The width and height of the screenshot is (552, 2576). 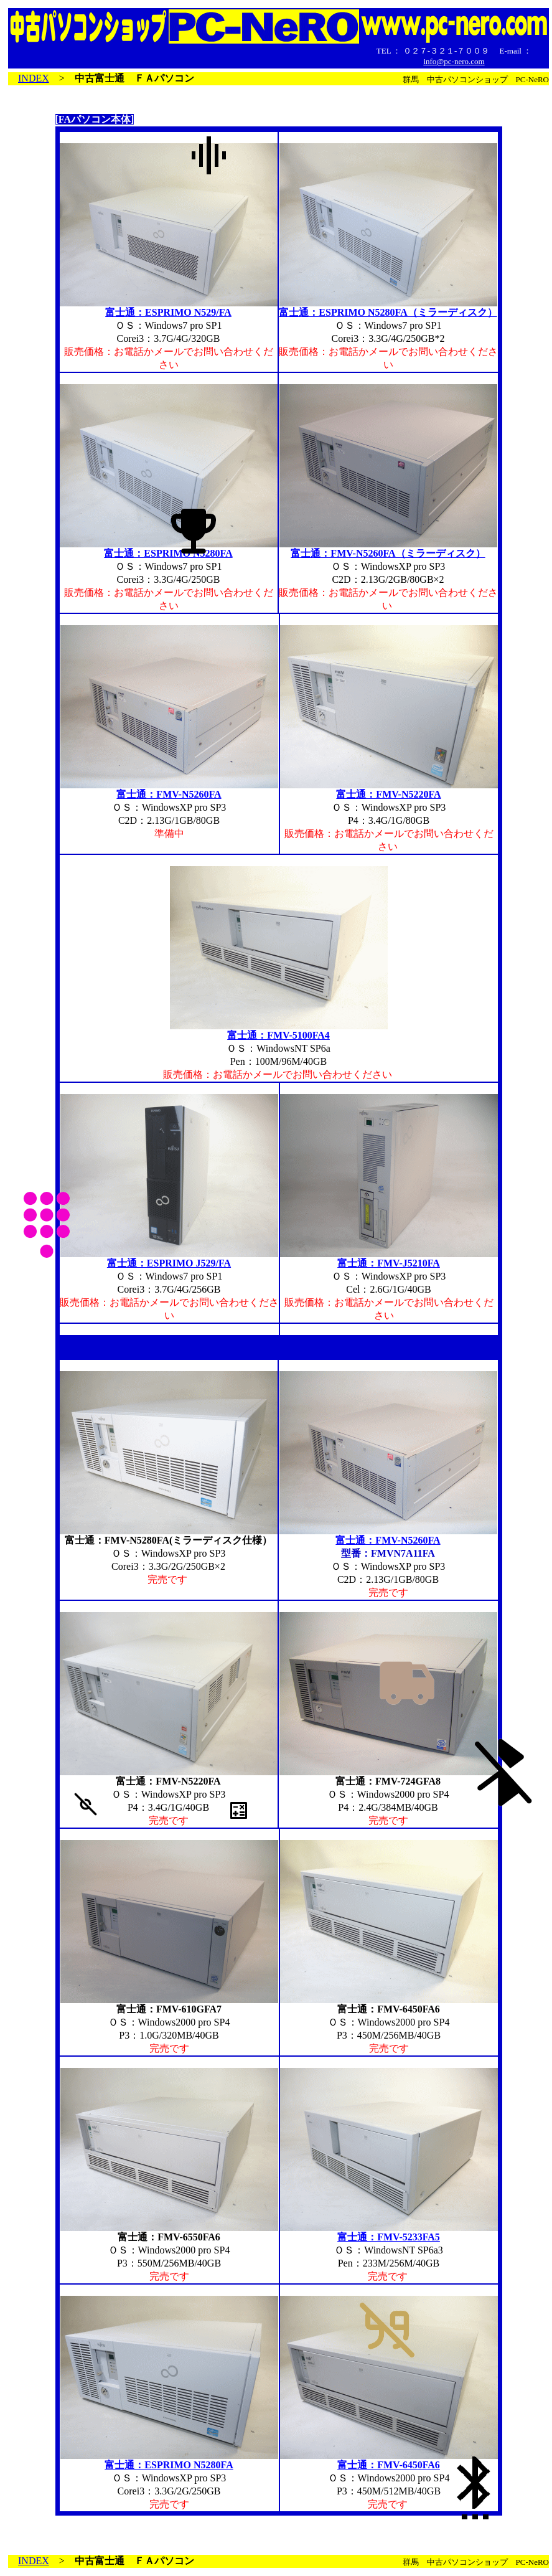 I want to click on track your delivery status, so click(x=407, y=1683).